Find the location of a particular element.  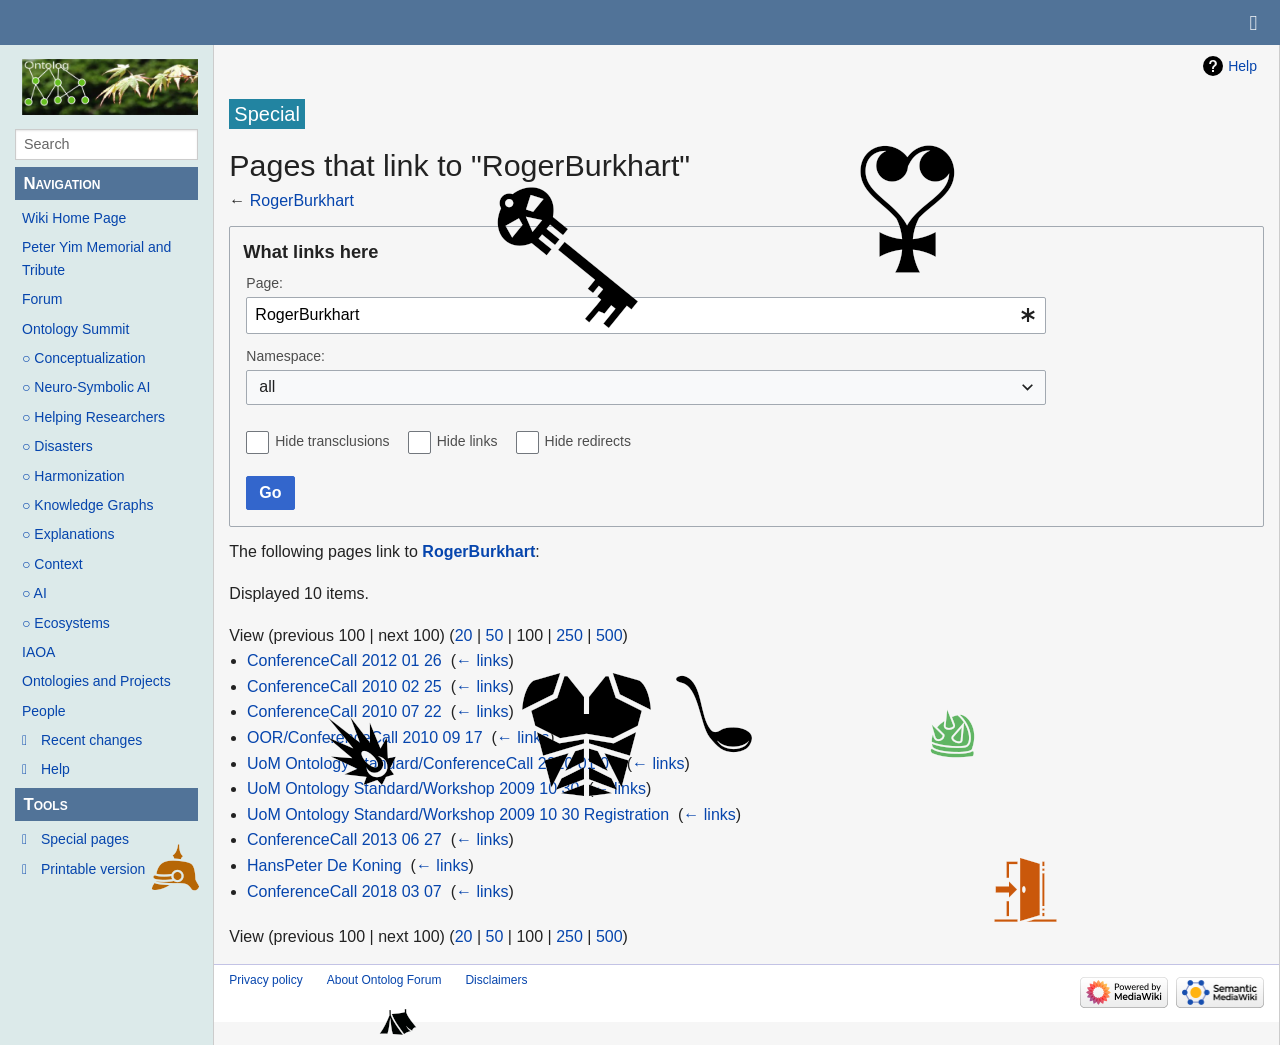

select a holy or religious faction in a game is located at coordinates (908, 208).